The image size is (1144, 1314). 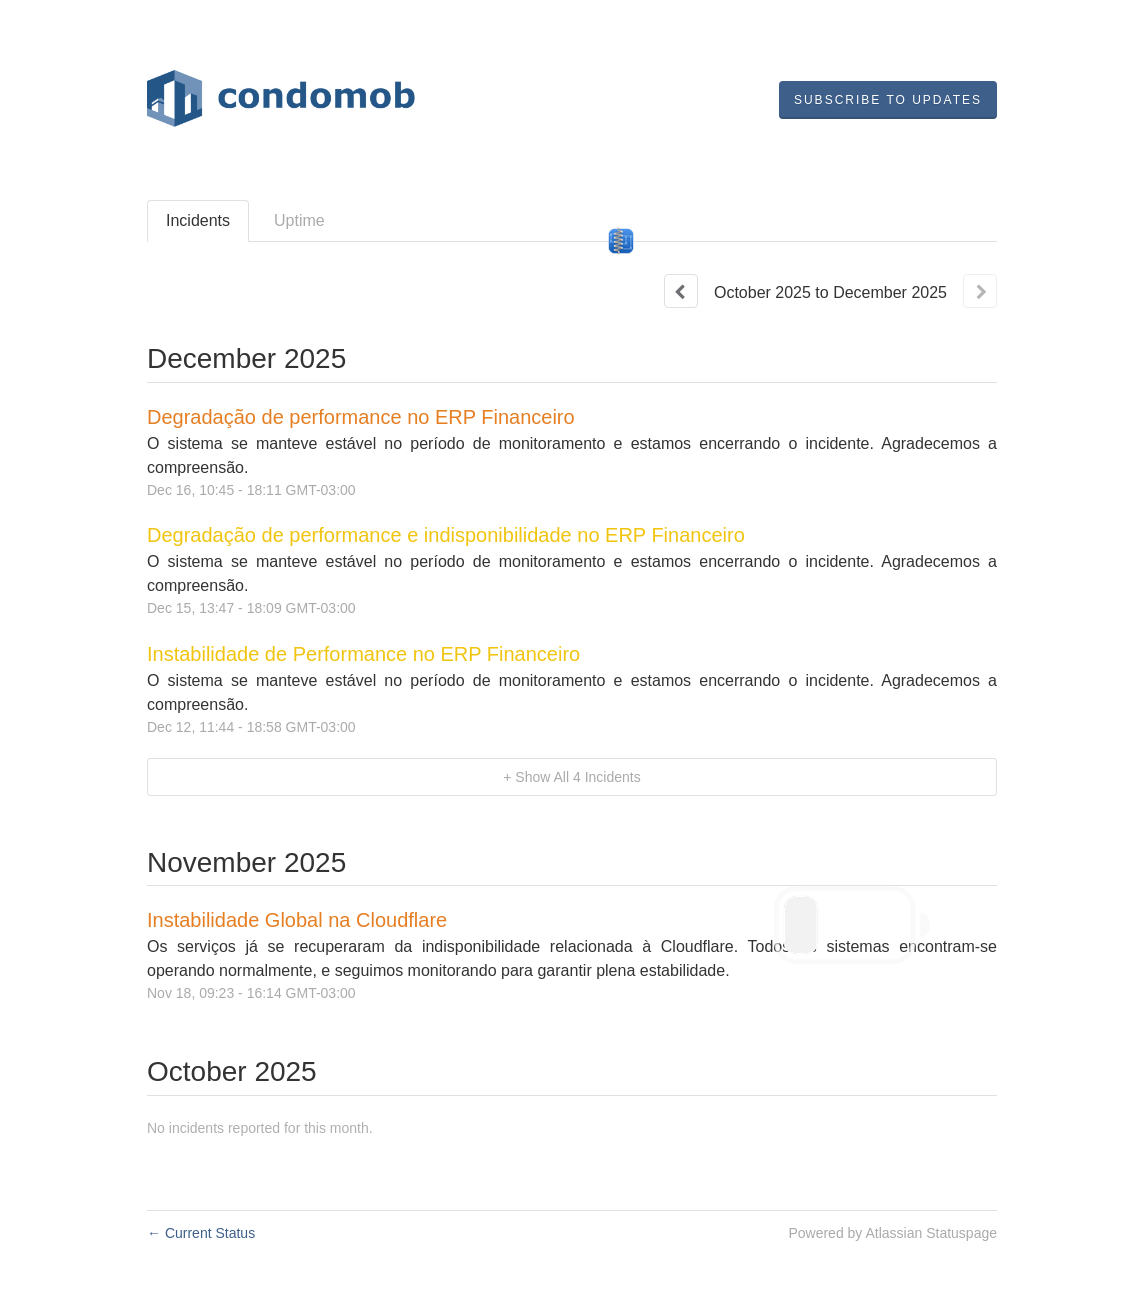 I want to click on indicates battery is at 20% charge, so click(x=852, y=925).